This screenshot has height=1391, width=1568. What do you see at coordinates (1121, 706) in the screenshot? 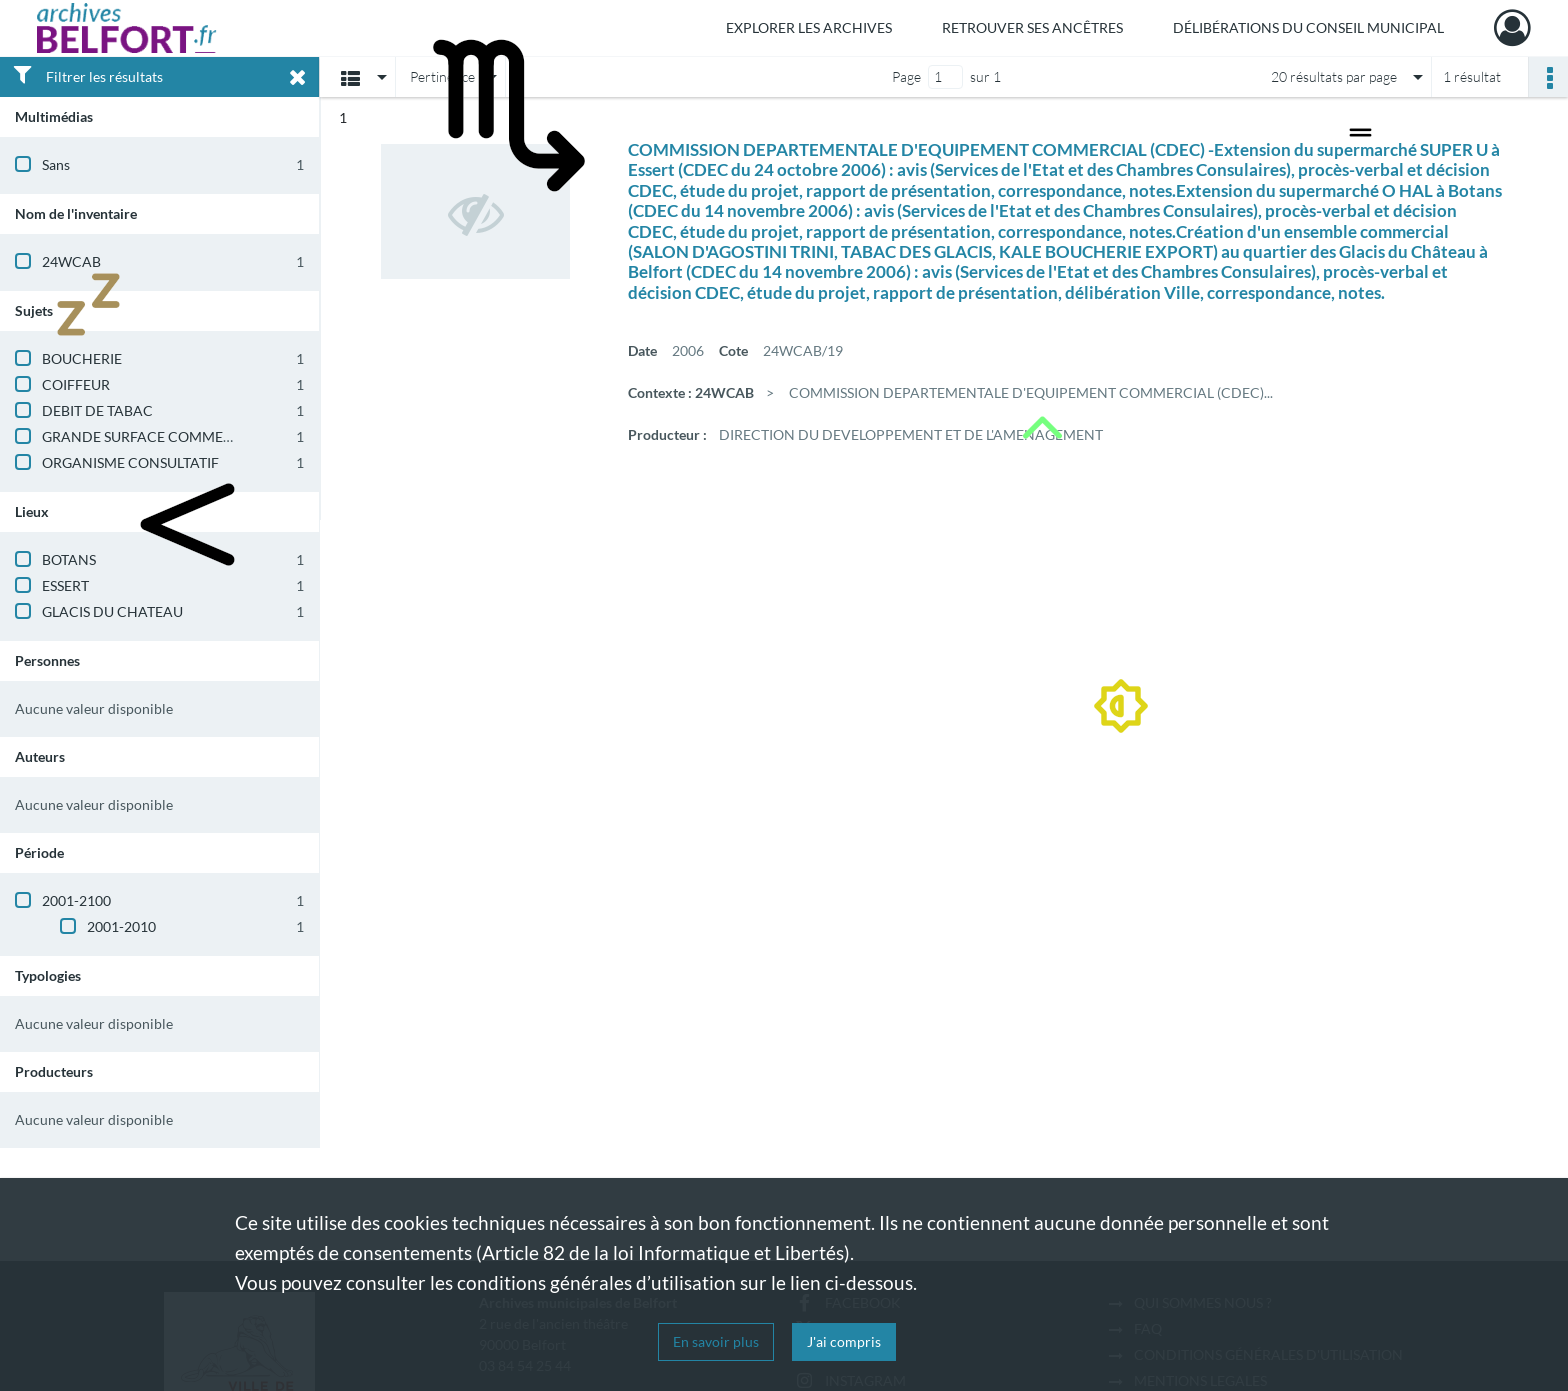
I see `adjust screen brightness` at bounding box center [1121, 706].